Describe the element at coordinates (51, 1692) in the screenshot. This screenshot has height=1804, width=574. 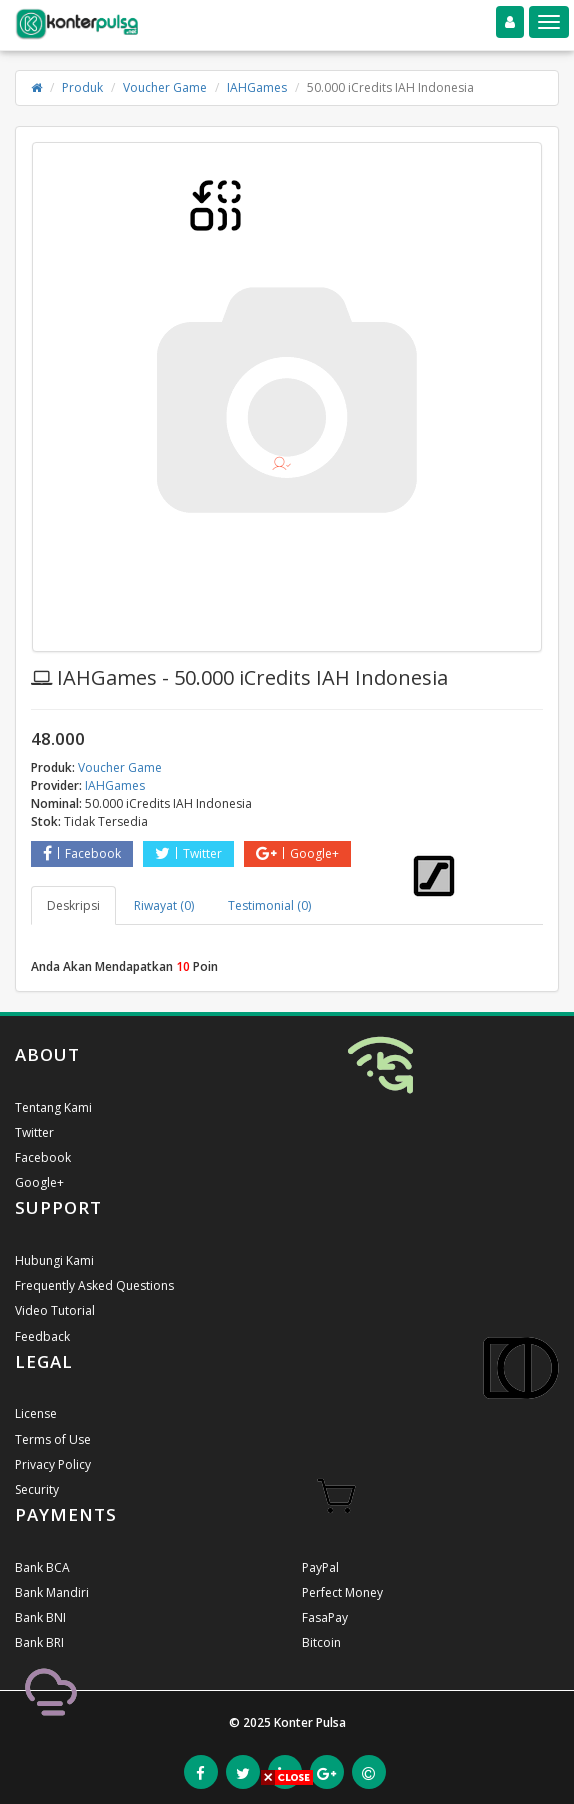
I see `indicates foggy weather conditions` at that location.